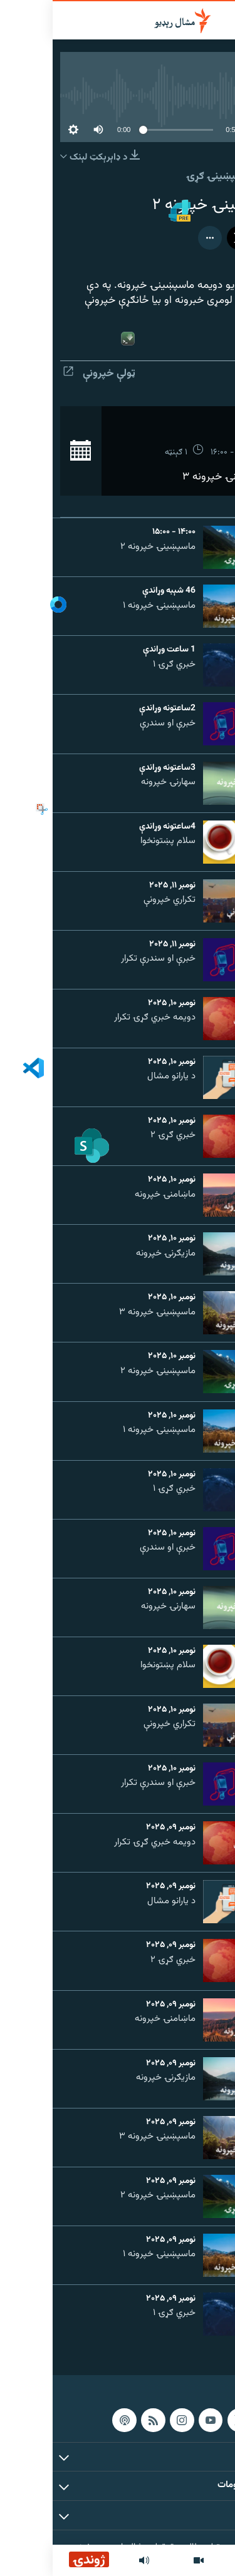  What do you see at coordinates (41, 809) in the screenshot?
I see `open snipping tool to capture a screenshot` at bounding box center [41, 809].